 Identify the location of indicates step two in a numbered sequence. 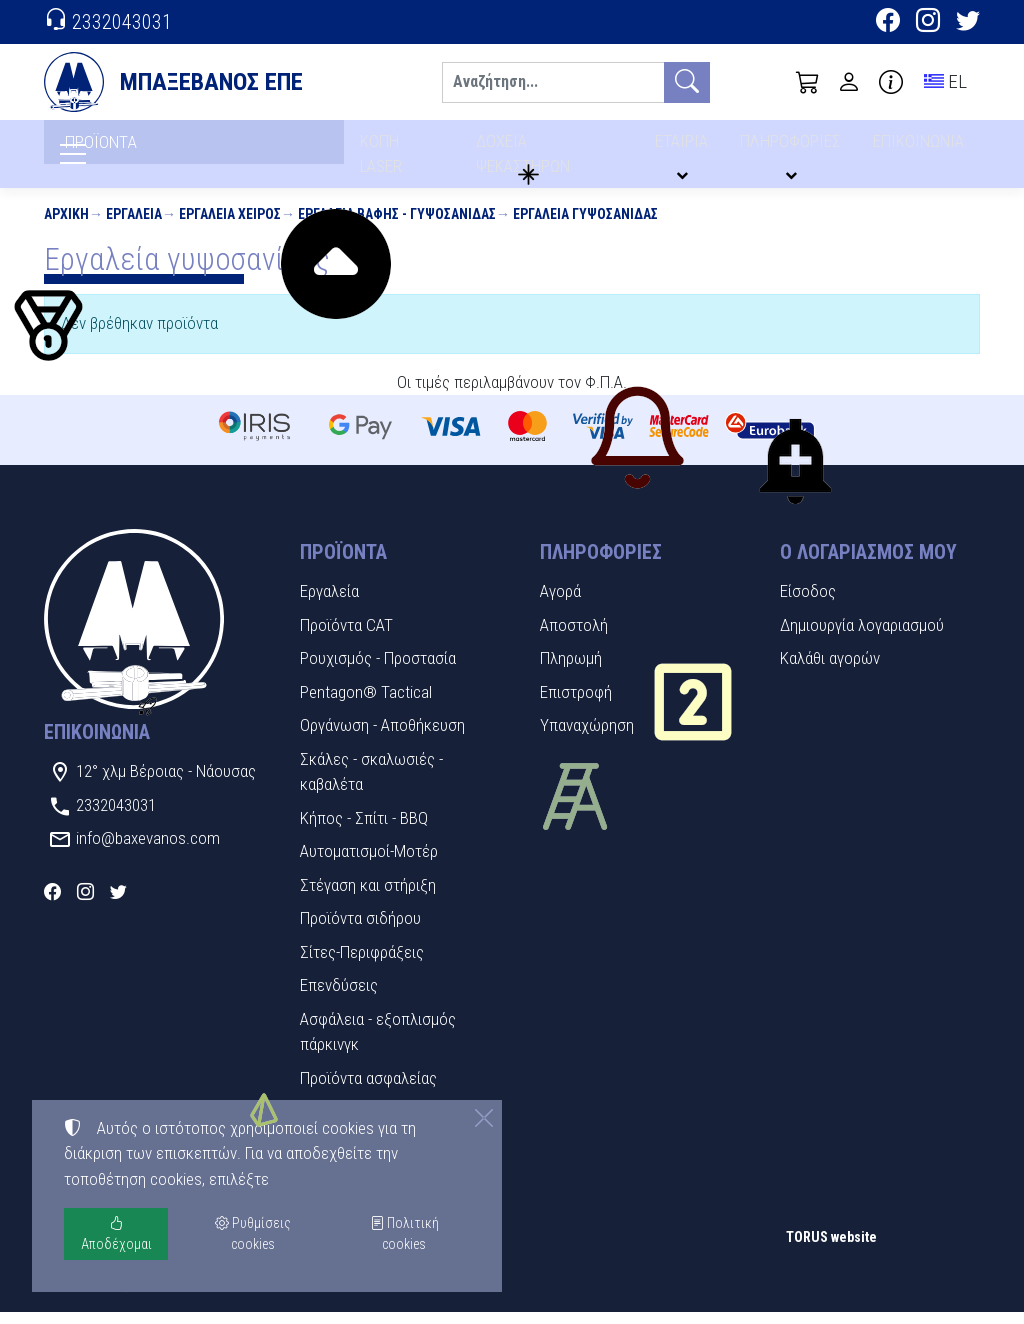
(693, 702).